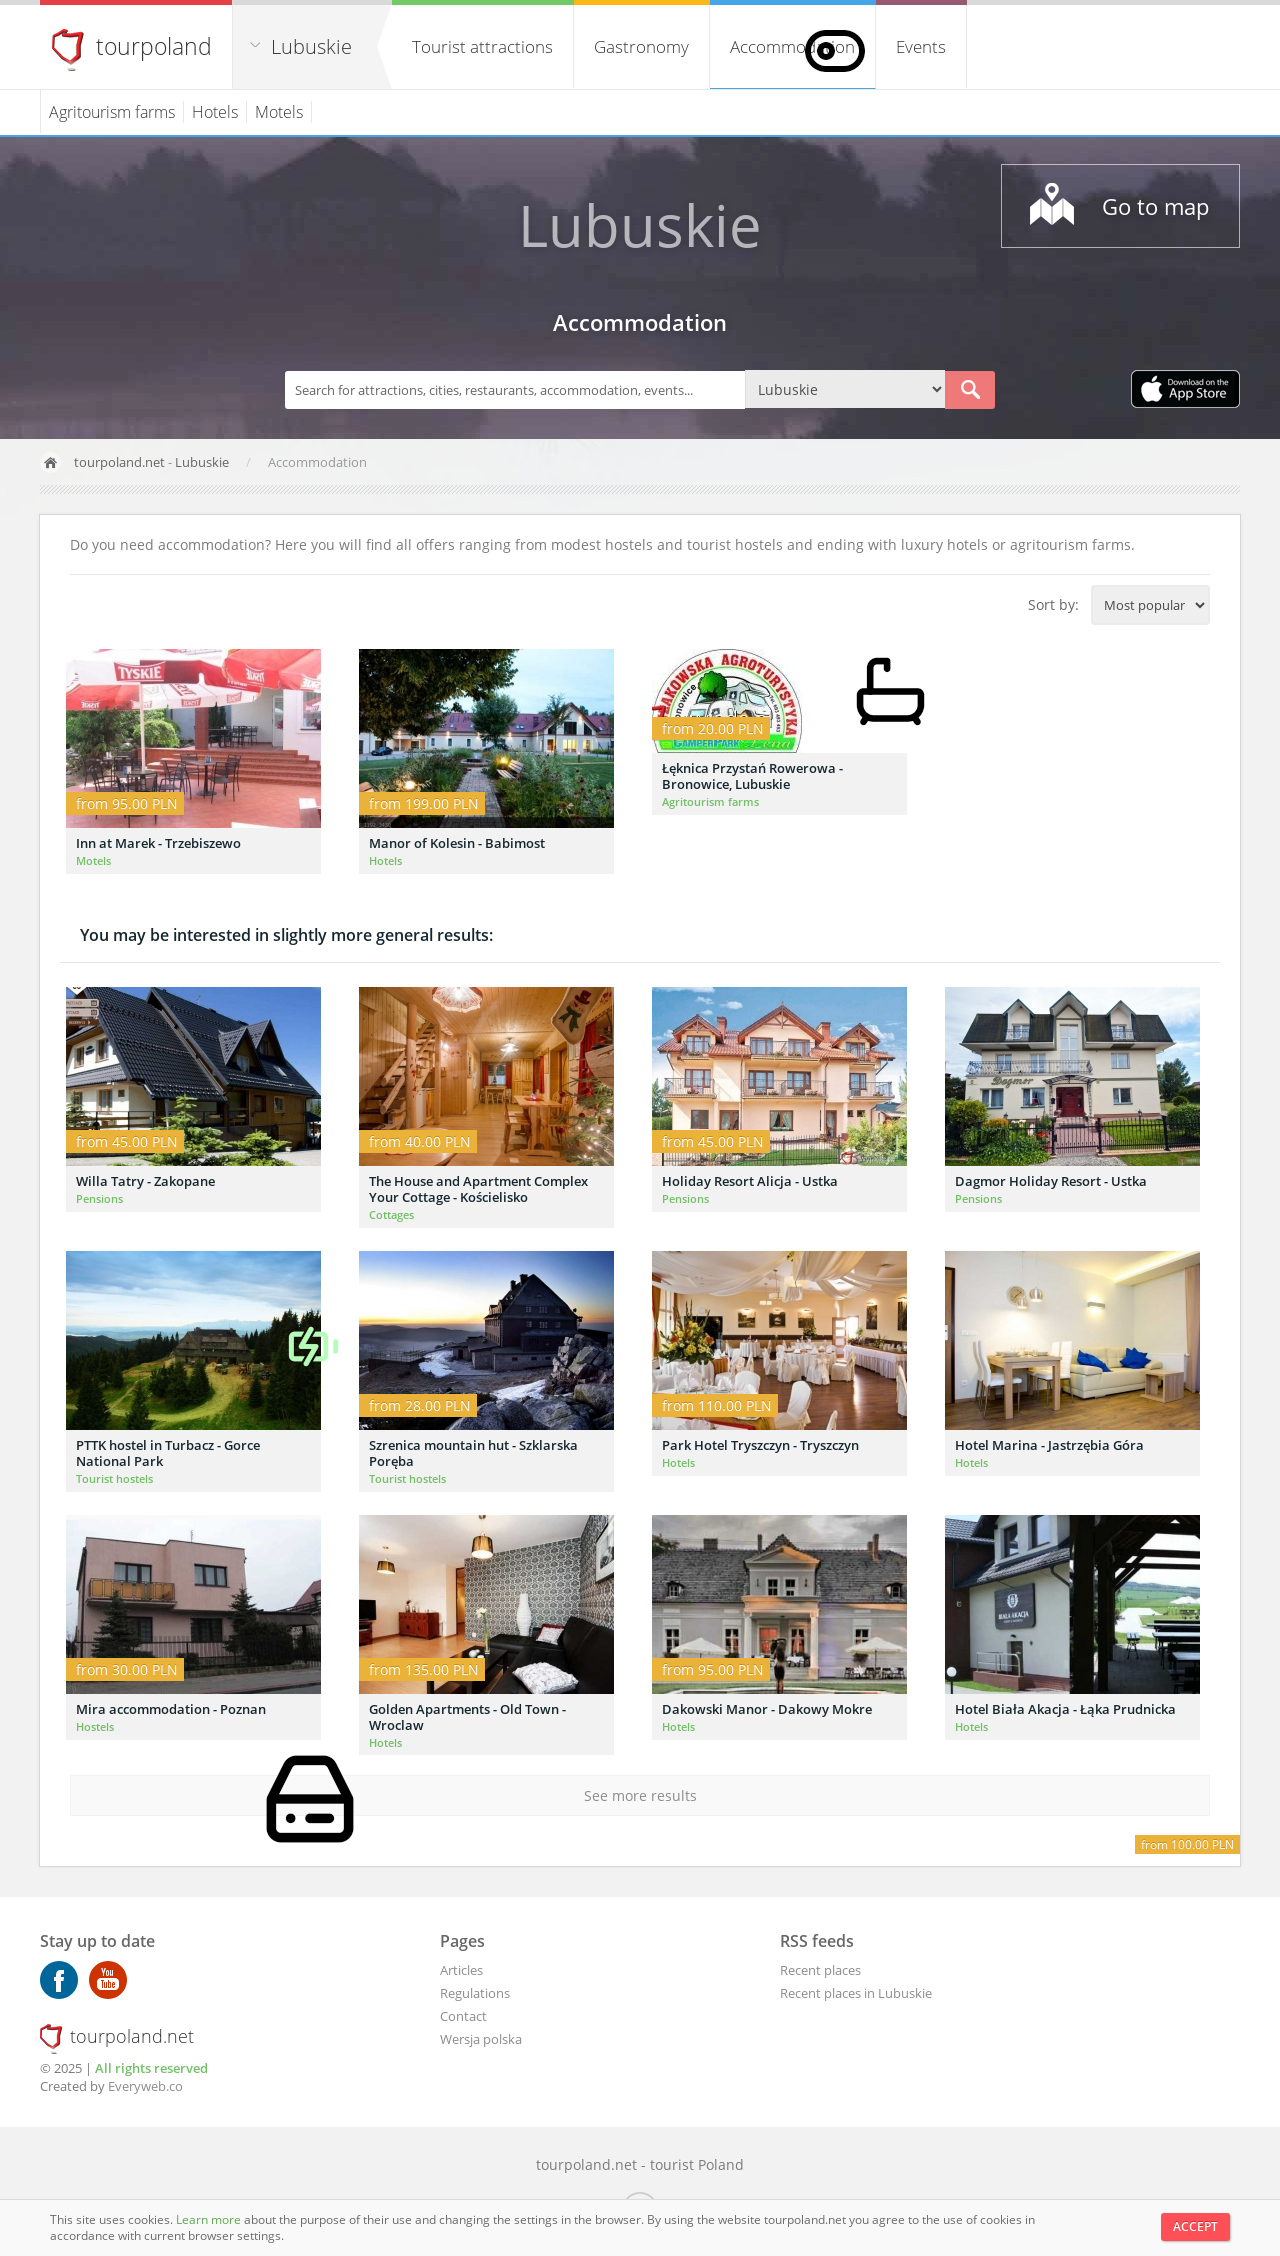 The image size is (1280, 2256). What do you see at coordinates (313, 1346) in the screenshot?
I see `view device charging status` at bounding box center [313, 1346].